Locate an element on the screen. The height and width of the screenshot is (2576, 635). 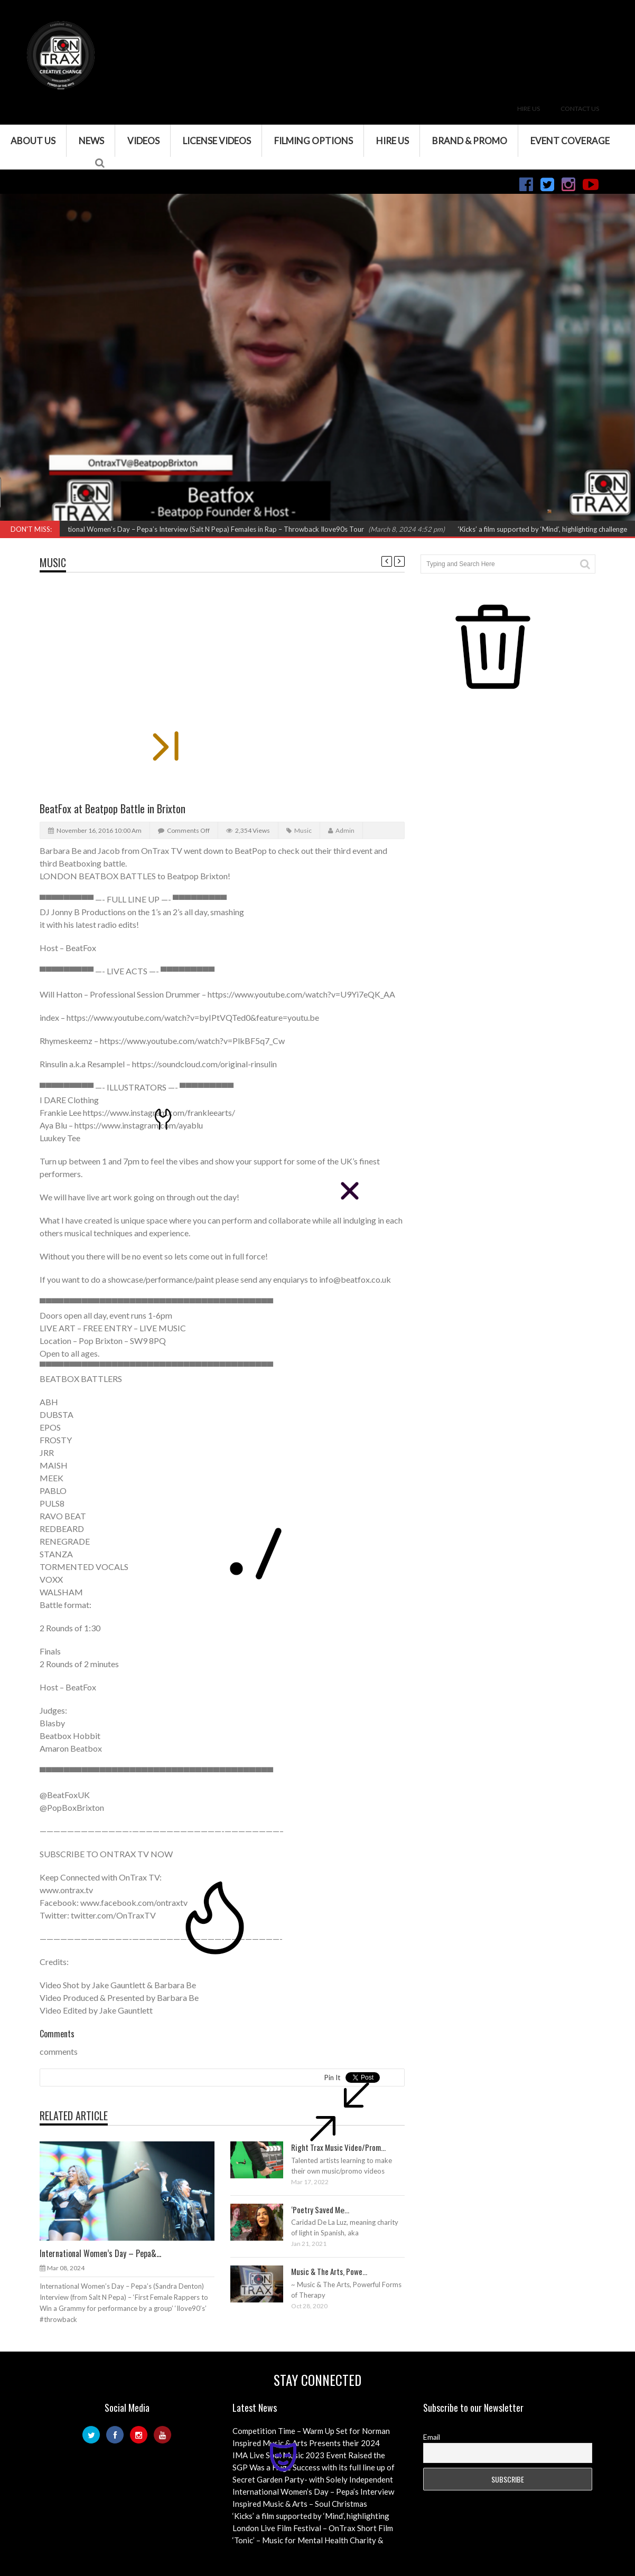
access theater or entertainment content is located at coordinates (283, 2456).